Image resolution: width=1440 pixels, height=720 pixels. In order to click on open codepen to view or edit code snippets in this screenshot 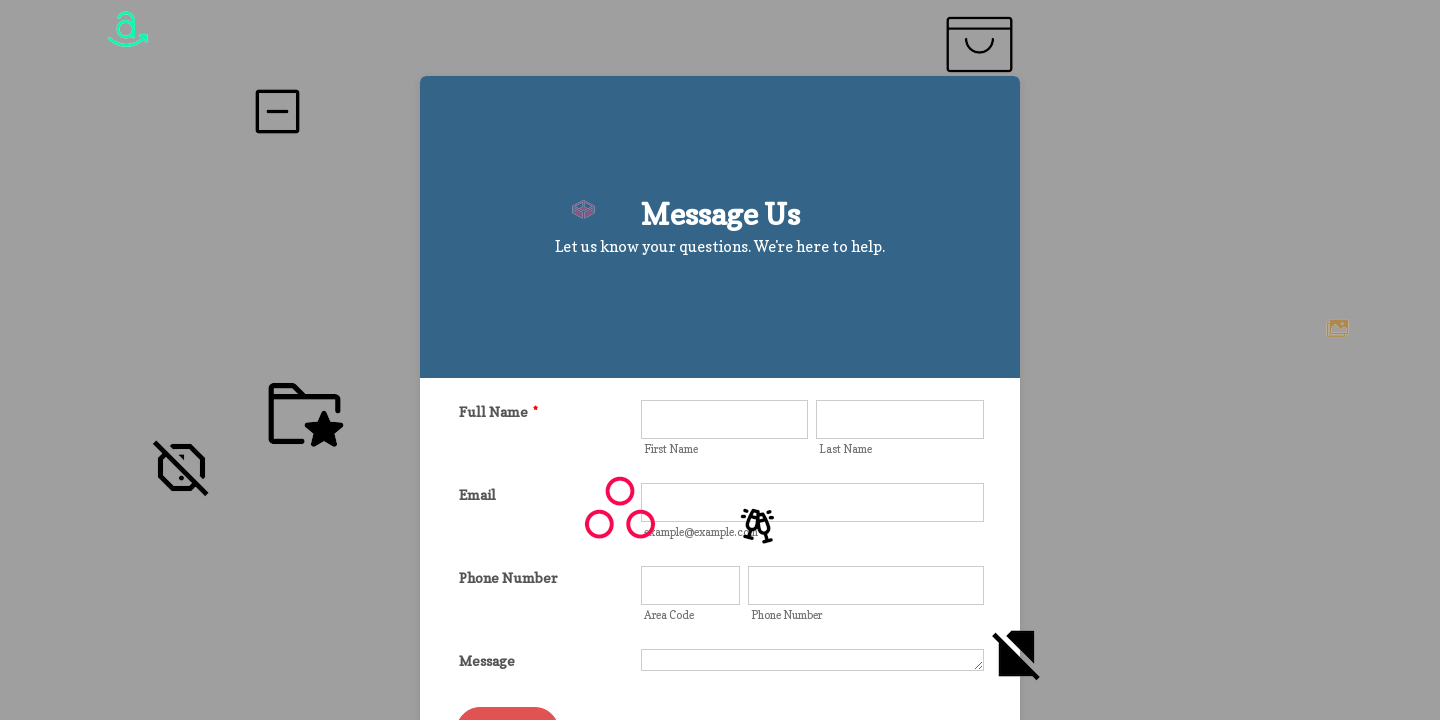, I will do `click(583, 209)`.